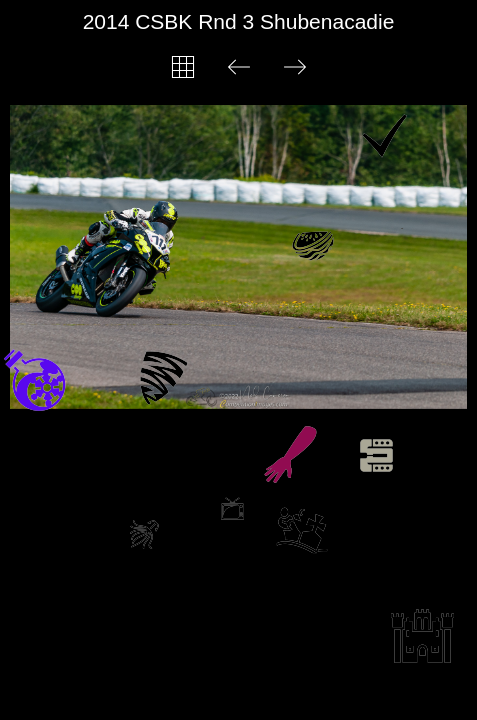 This screenshot has height=720, width=477. Describe the element at coordinates (34, 379) in the screenshot. I see `use a frost potion or ice spell item` at that location.